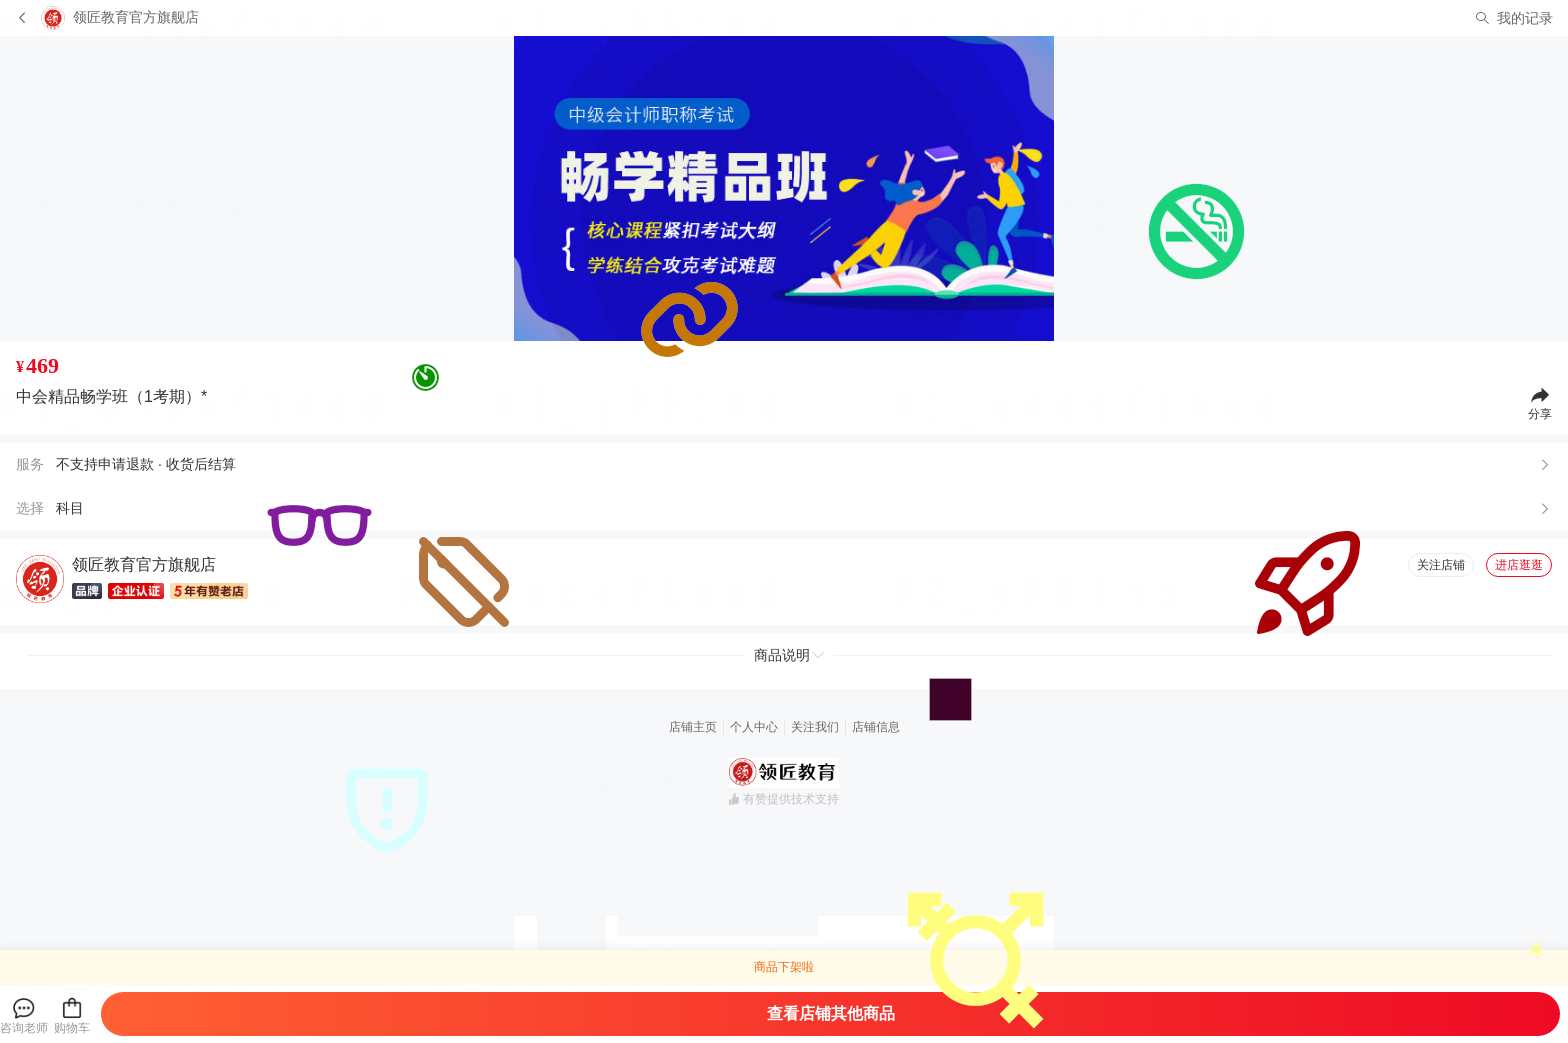 This screenshot has height=1043, width=1568. Describe the element at coordinates (1196, 231) in the screenshot. I see `indicates a no smoking zone or policy` at that location.